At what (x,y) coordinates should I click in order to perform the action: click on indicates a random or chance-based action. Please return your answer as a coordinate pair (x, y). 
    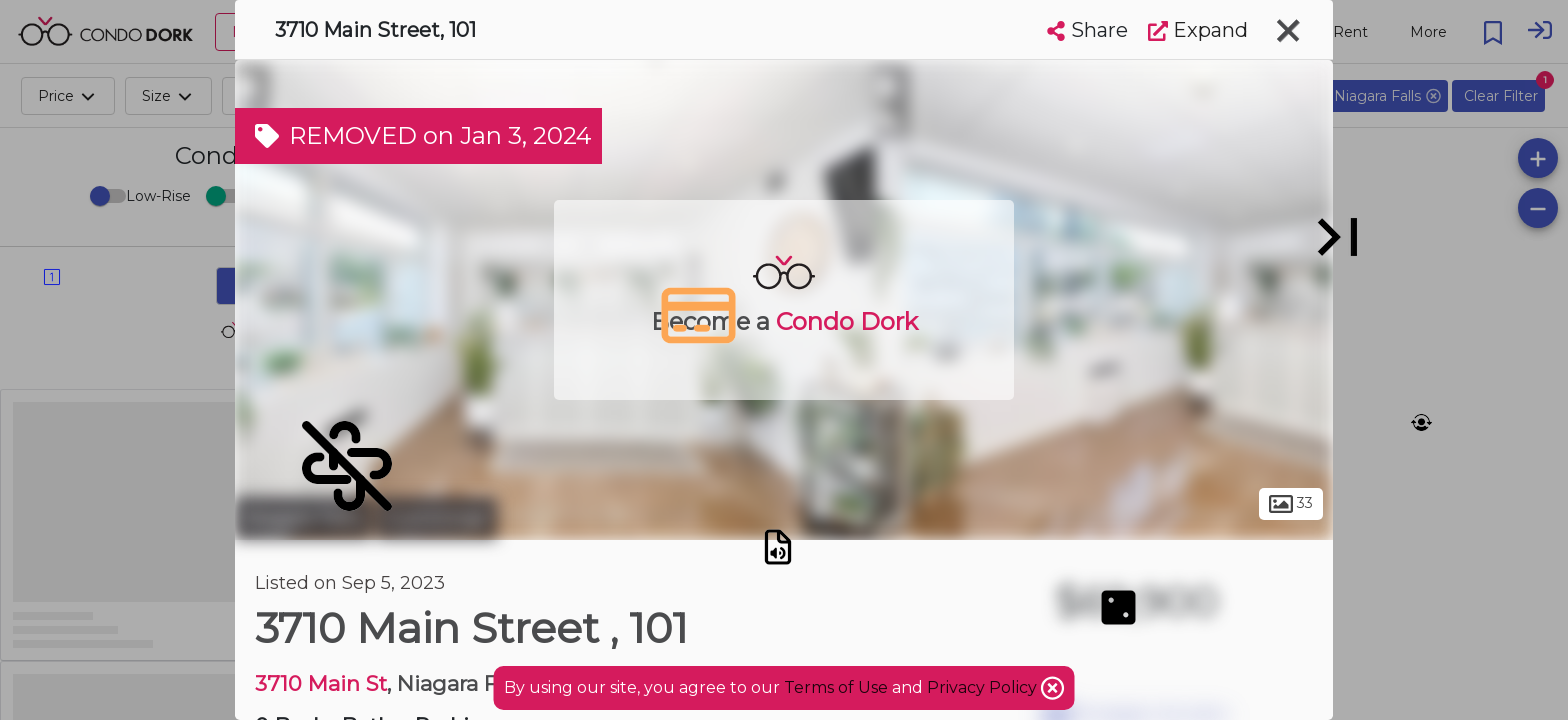
    Looking at the image, I should click on (1118, 607).